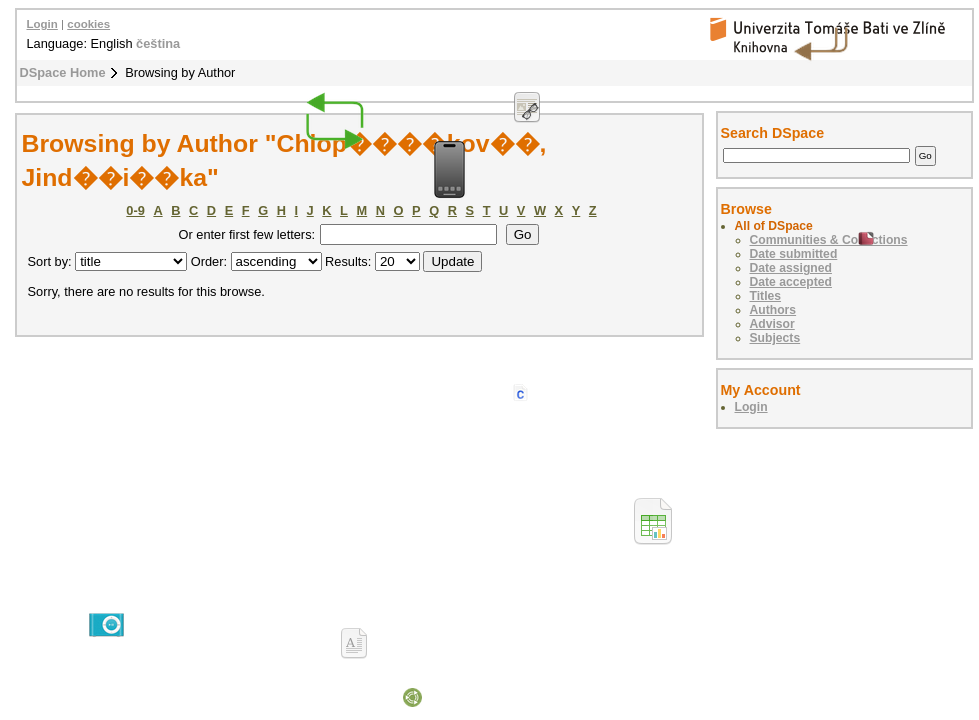 Image resolution: width=979 pixels, height=720 pixels. Describe the element at coordinates (520, 392) in the screenshot. I see `a C programming language source file` at that location.